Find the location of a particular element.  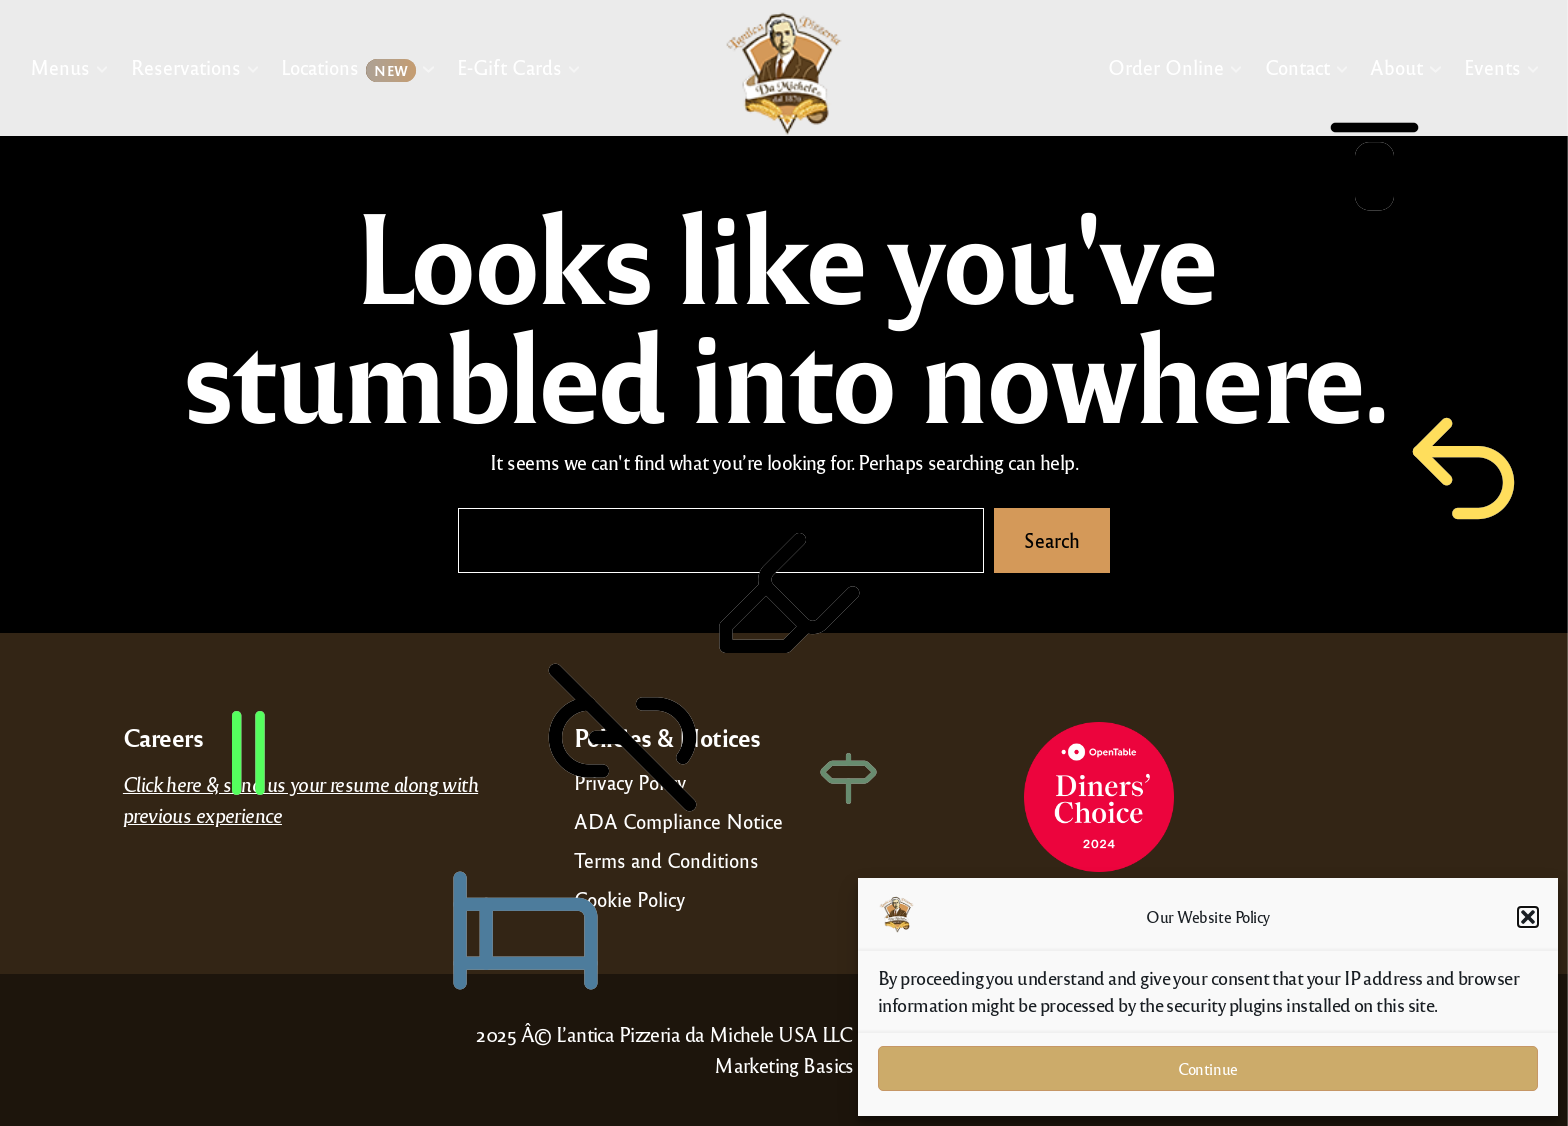

view accommodation or hotel options is located at coordinates (525, 930).